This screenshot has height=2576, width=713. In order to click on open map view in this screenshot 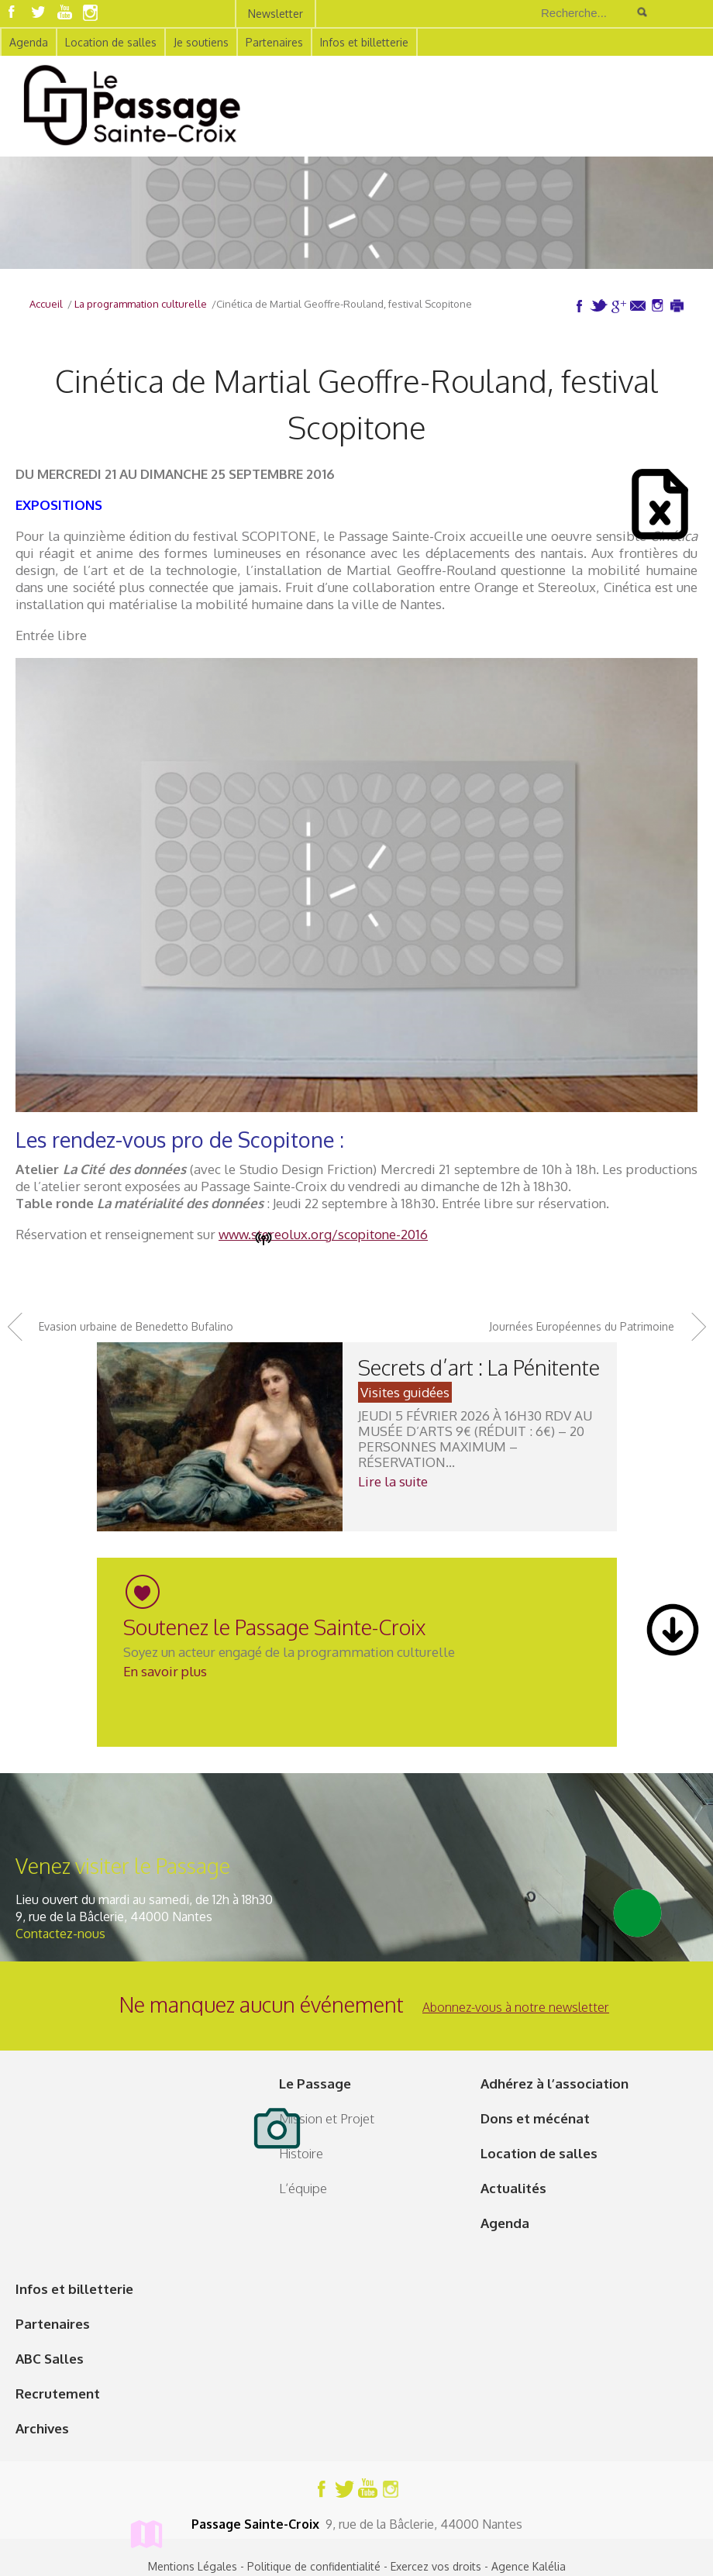, I will do `click(146, 2534)`.